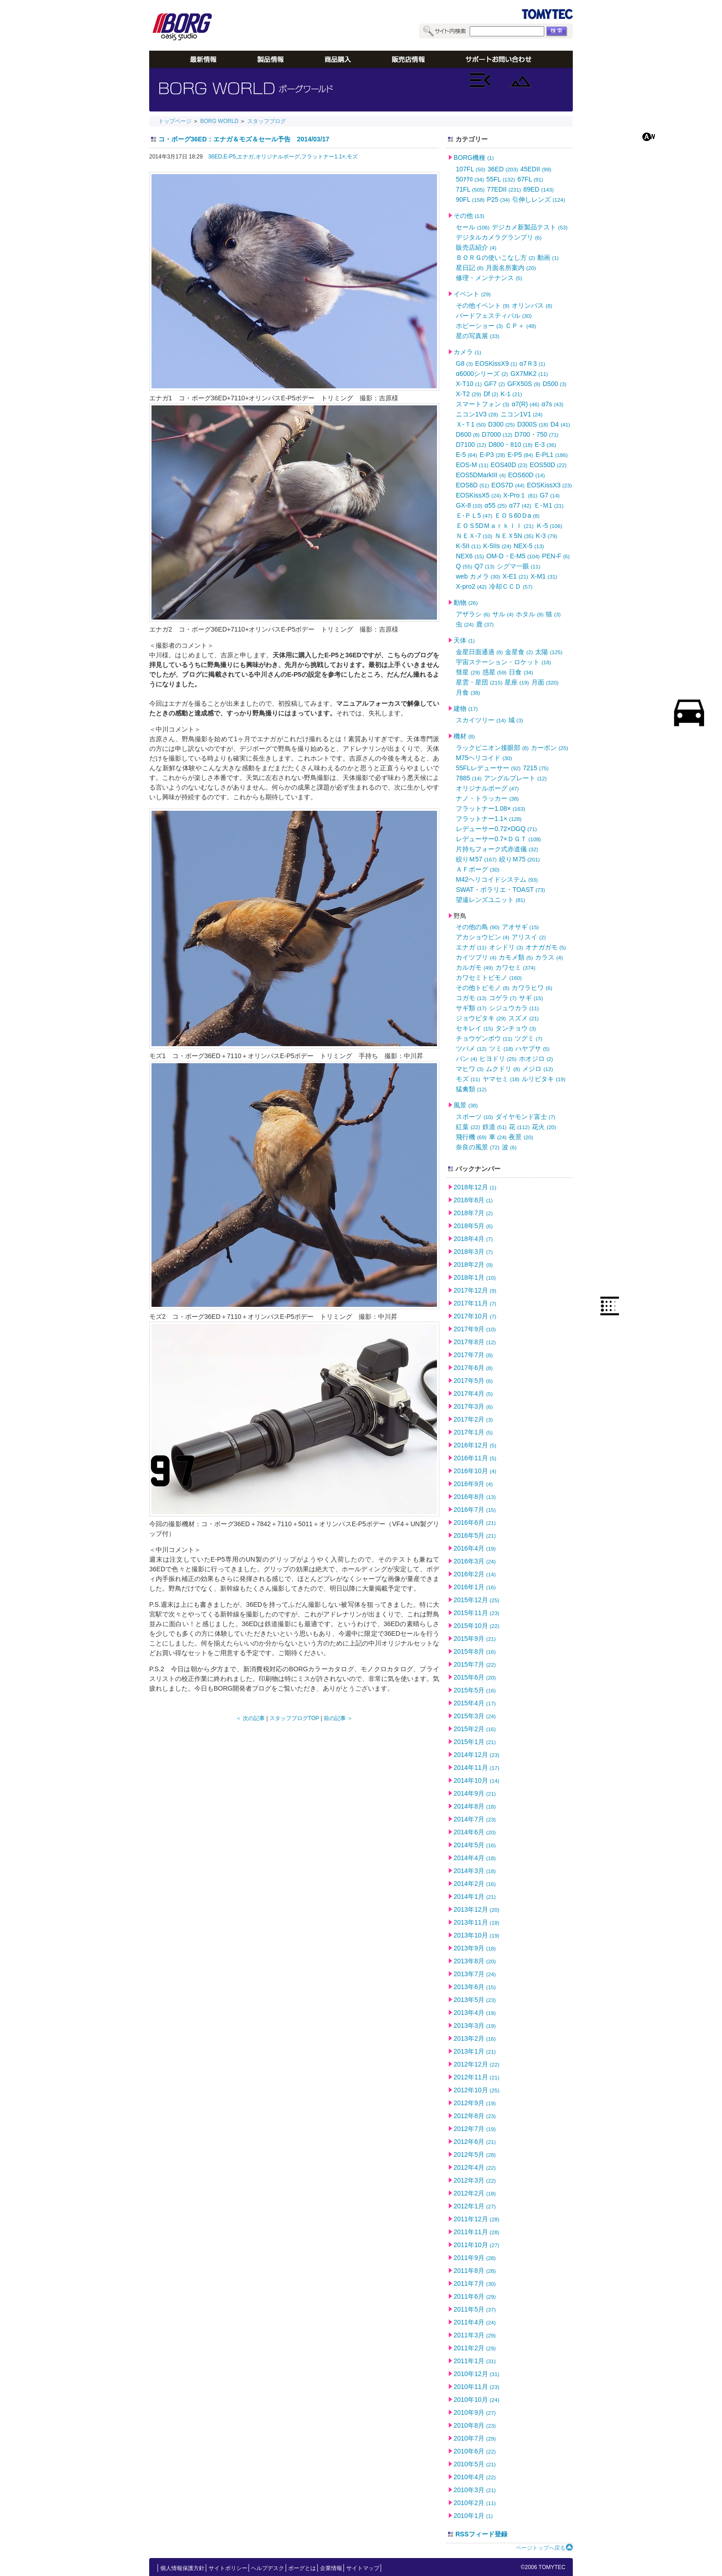 The width and height of the screenshot is (722, 2576). What do you see at coordinates (610, 1306) in the screenshot?
I see `apply linear blur effect to image` at bounding box center [610, 1306].